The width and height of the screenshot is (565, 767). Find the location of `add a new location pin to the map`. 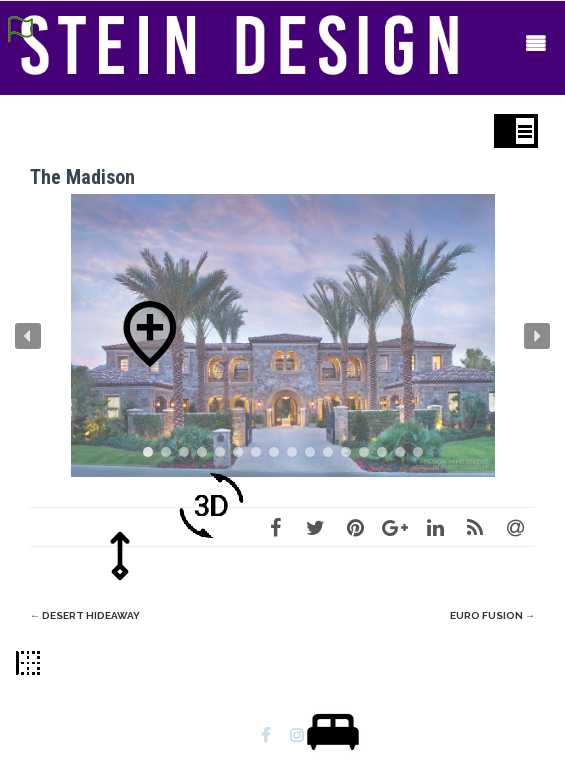

add a new location pin to the map is located at coordinates (150, 334).